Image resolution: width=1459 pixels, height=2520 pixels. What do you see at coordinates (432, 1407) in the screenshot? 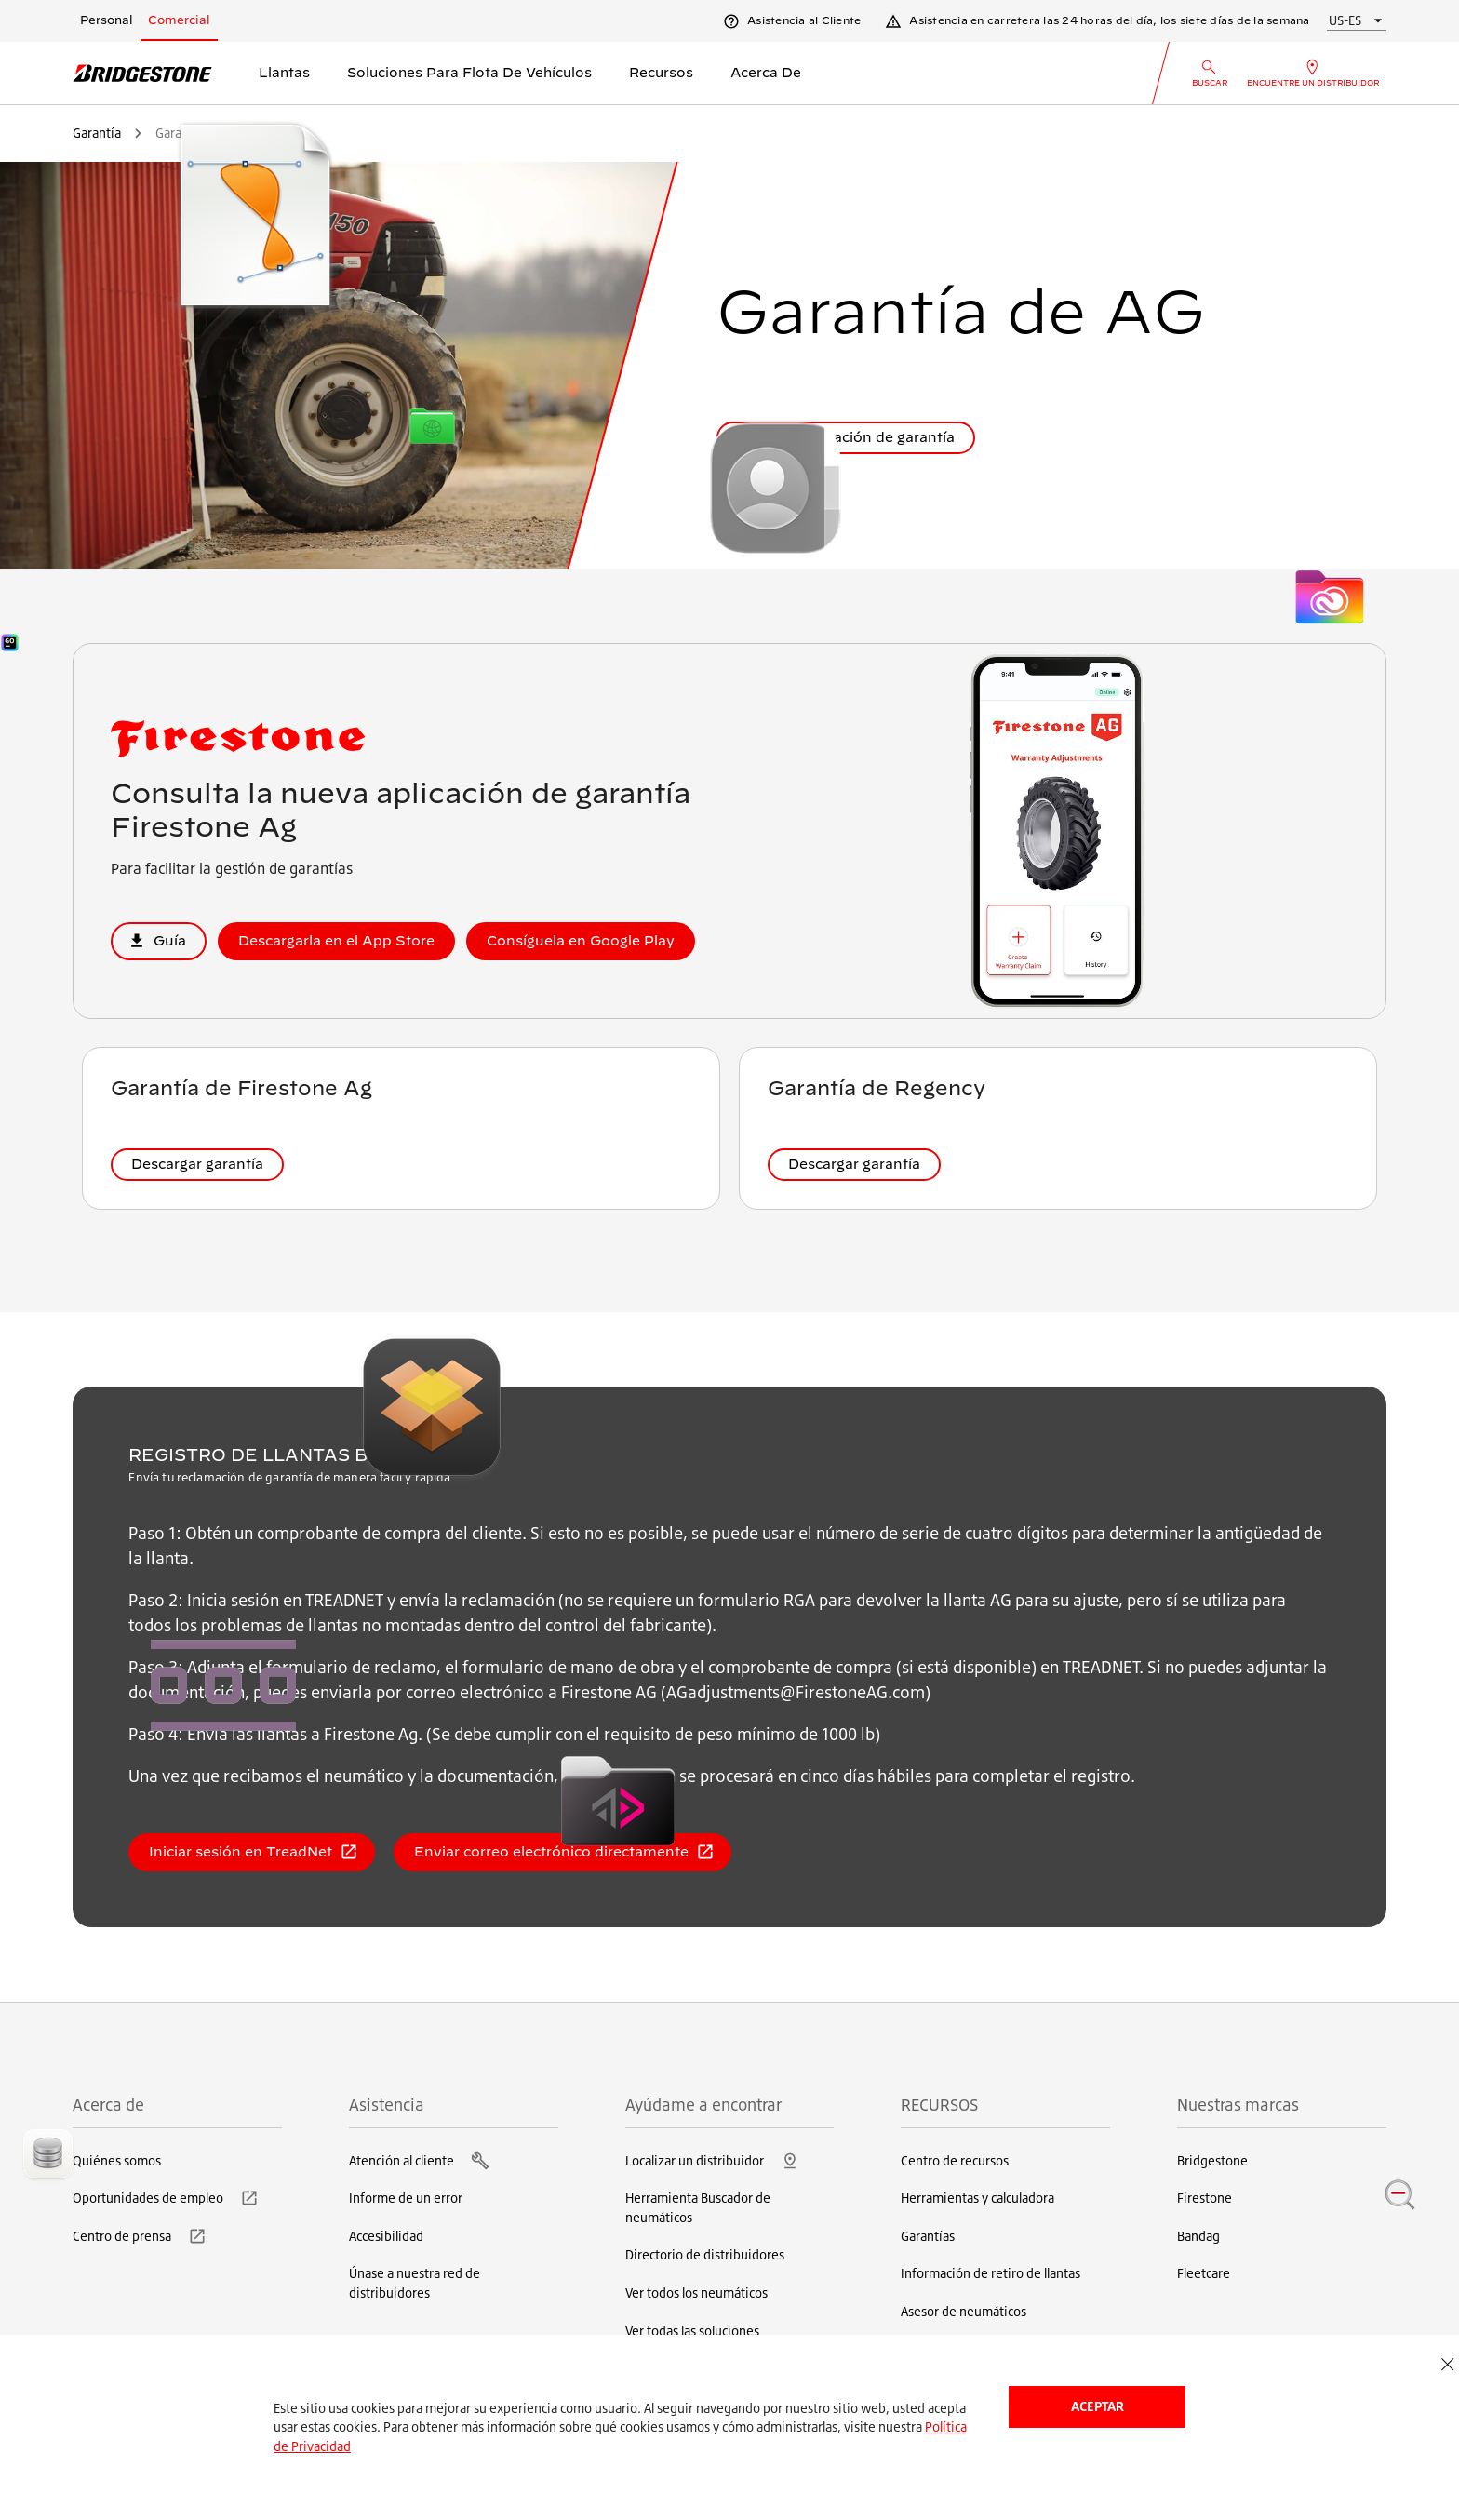
I see `open synaptic package manager` at bounding box center [432, 1407].